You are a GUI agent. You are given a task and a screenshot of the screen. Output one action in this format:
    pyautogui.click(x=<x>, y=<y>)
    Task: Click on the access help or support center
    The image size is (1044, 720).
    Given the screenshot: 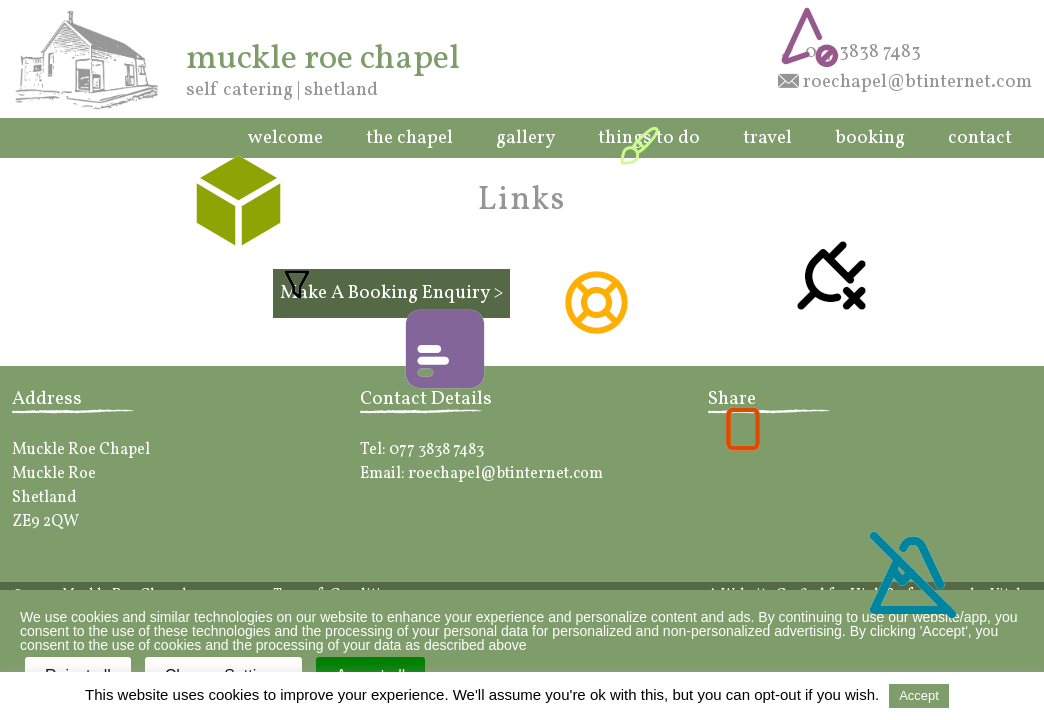 What is the action you would take?
    pyautogui.click(x=596, y=302)
    